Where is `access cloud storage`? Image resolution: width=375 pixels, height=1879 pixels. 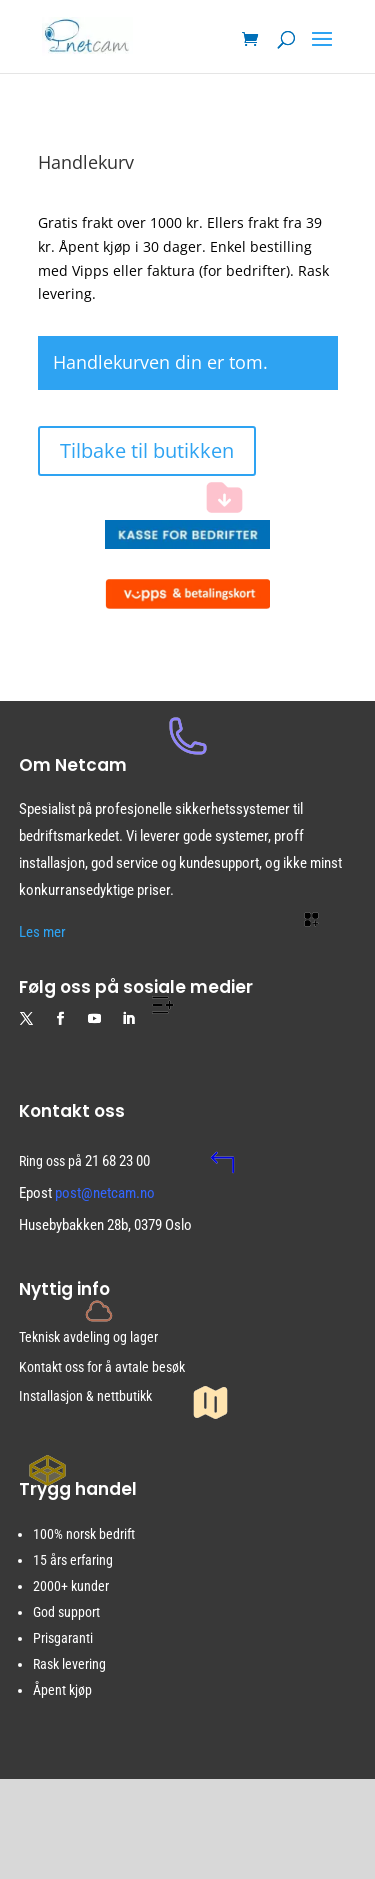
access cloud storage is located at coordinates (99, 1311).